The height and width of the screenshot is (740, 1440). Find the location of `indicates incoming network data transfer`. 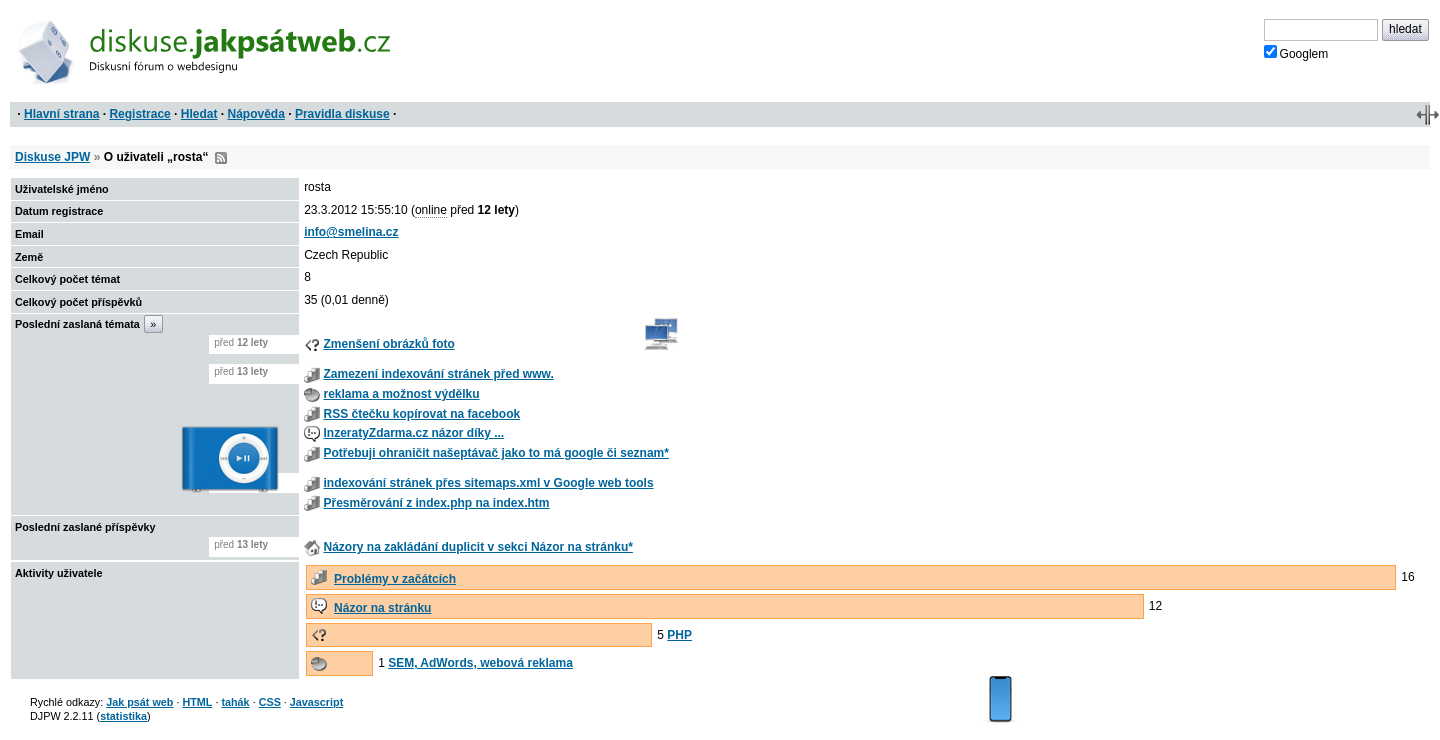

indicates incoming network data transfer is located at coordinates (661, 334).